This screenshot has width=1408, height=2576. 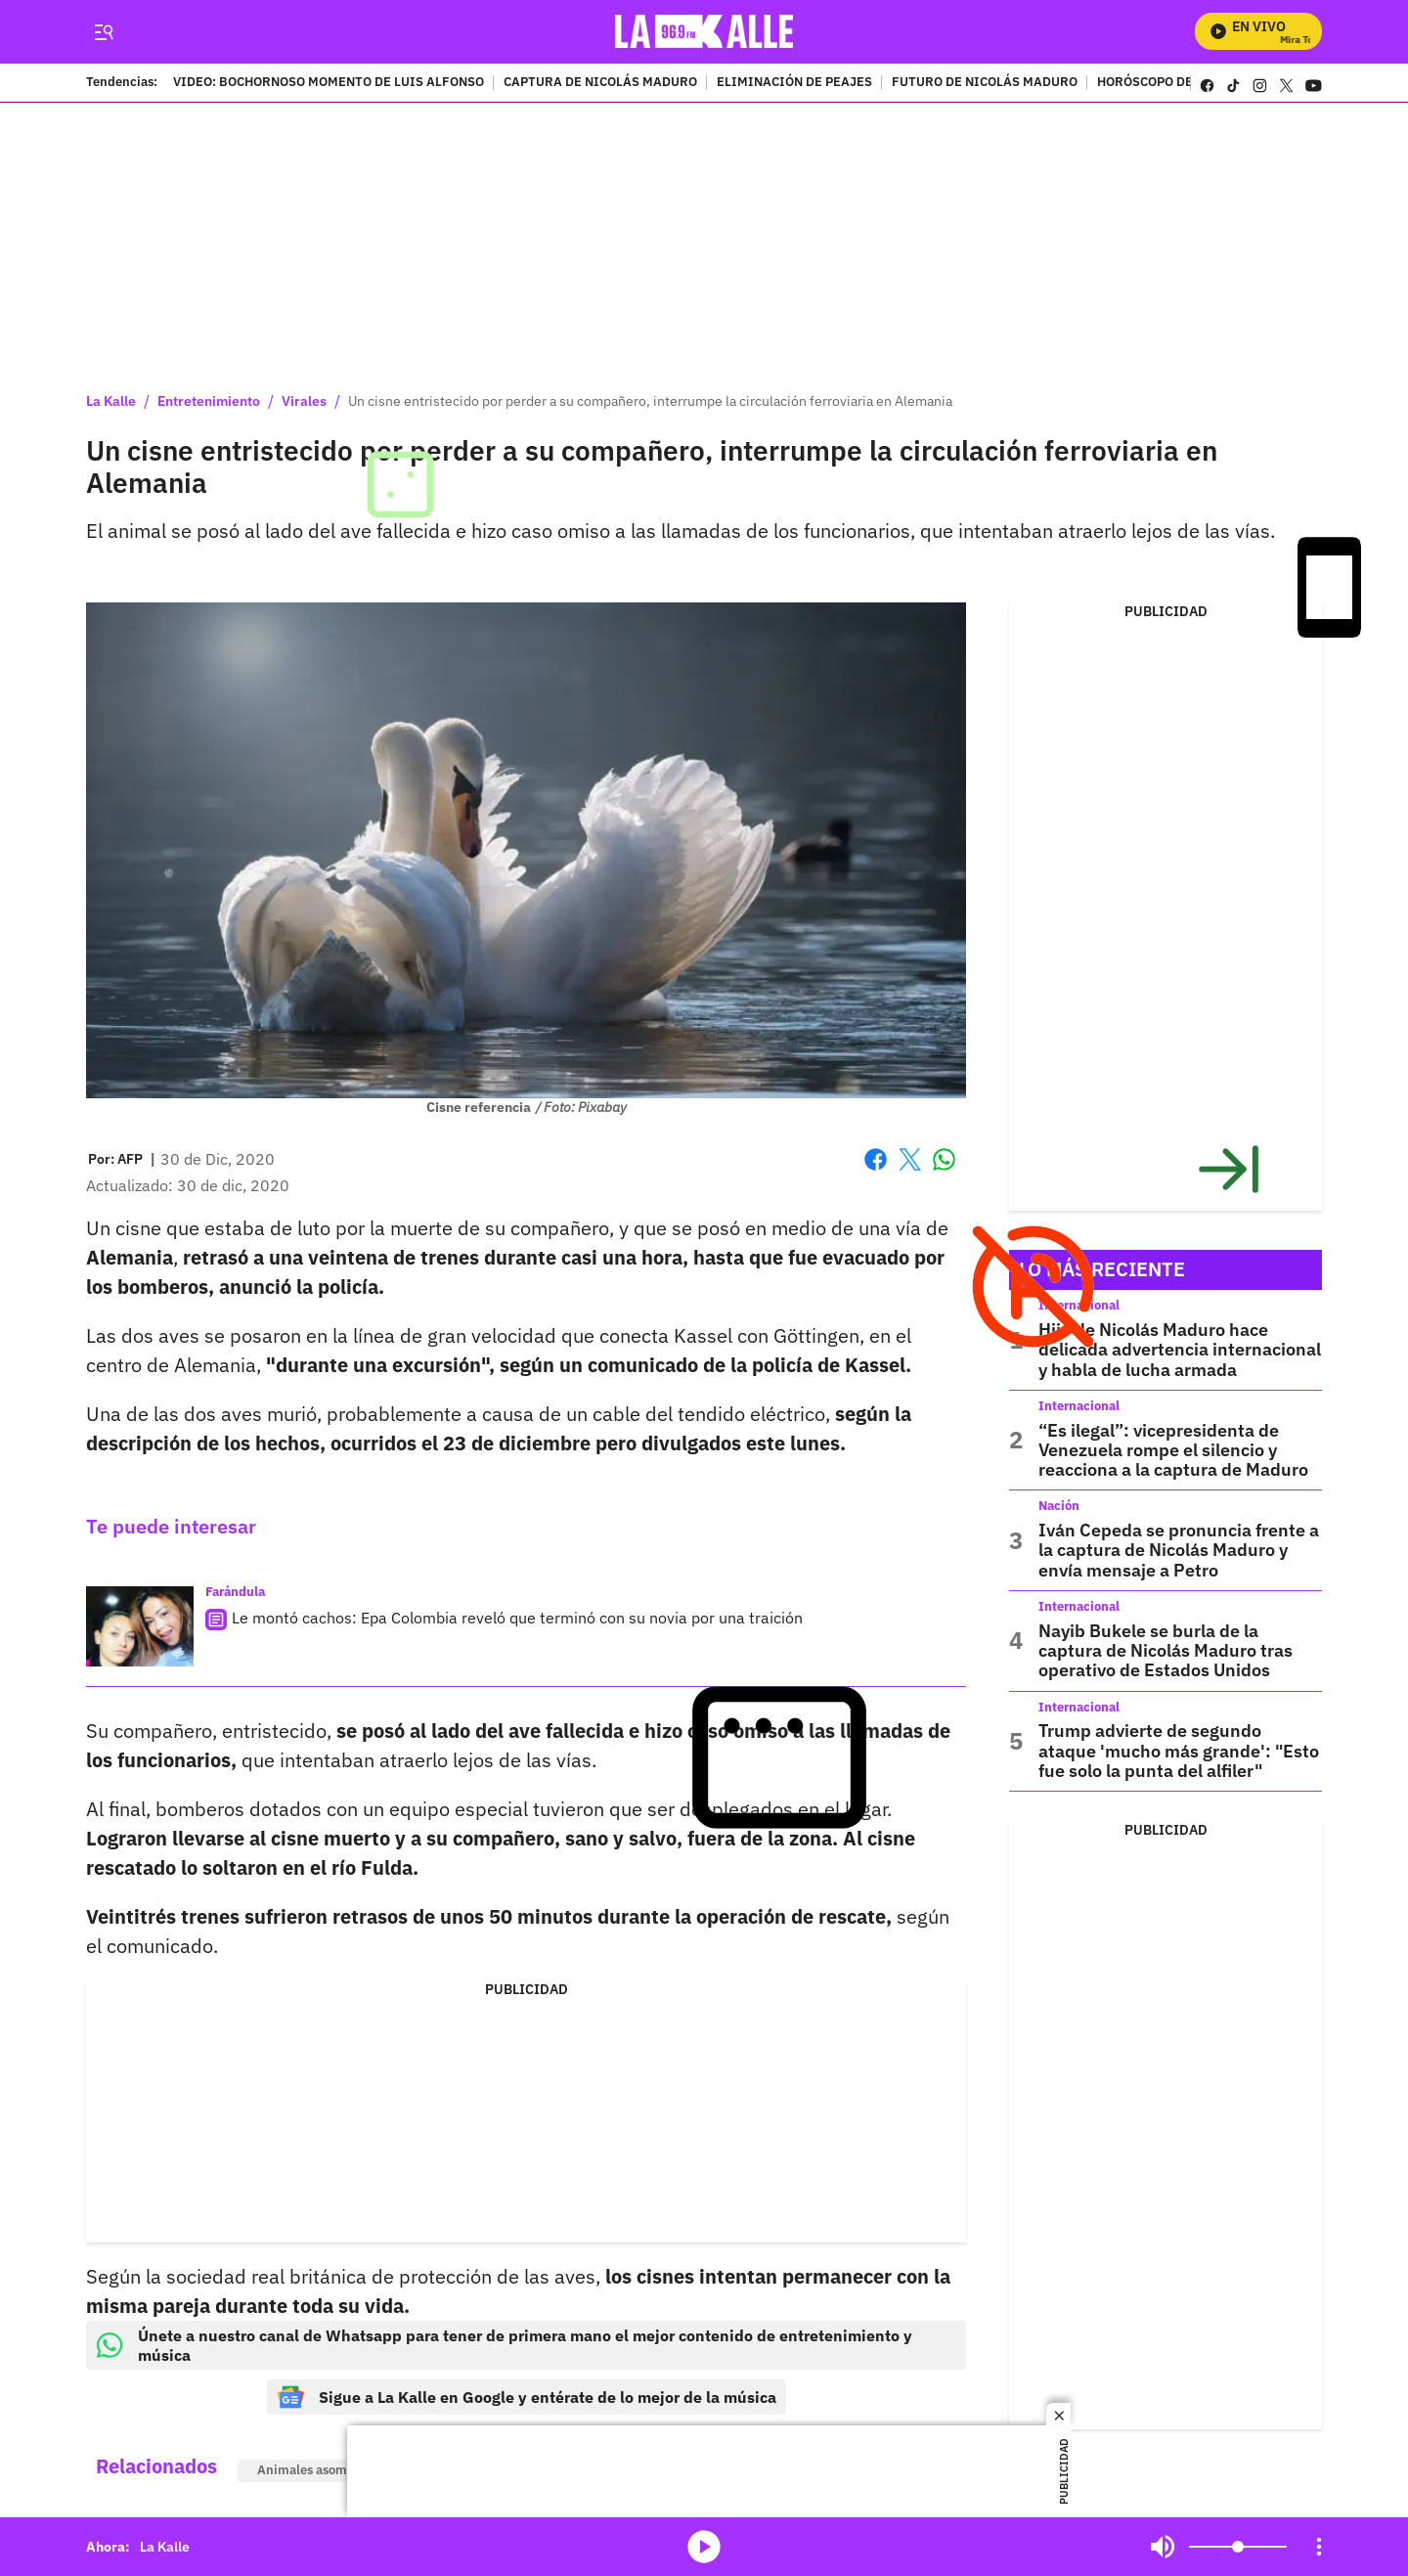 I want to click on open a new application window, so click(x=779, y=1757).